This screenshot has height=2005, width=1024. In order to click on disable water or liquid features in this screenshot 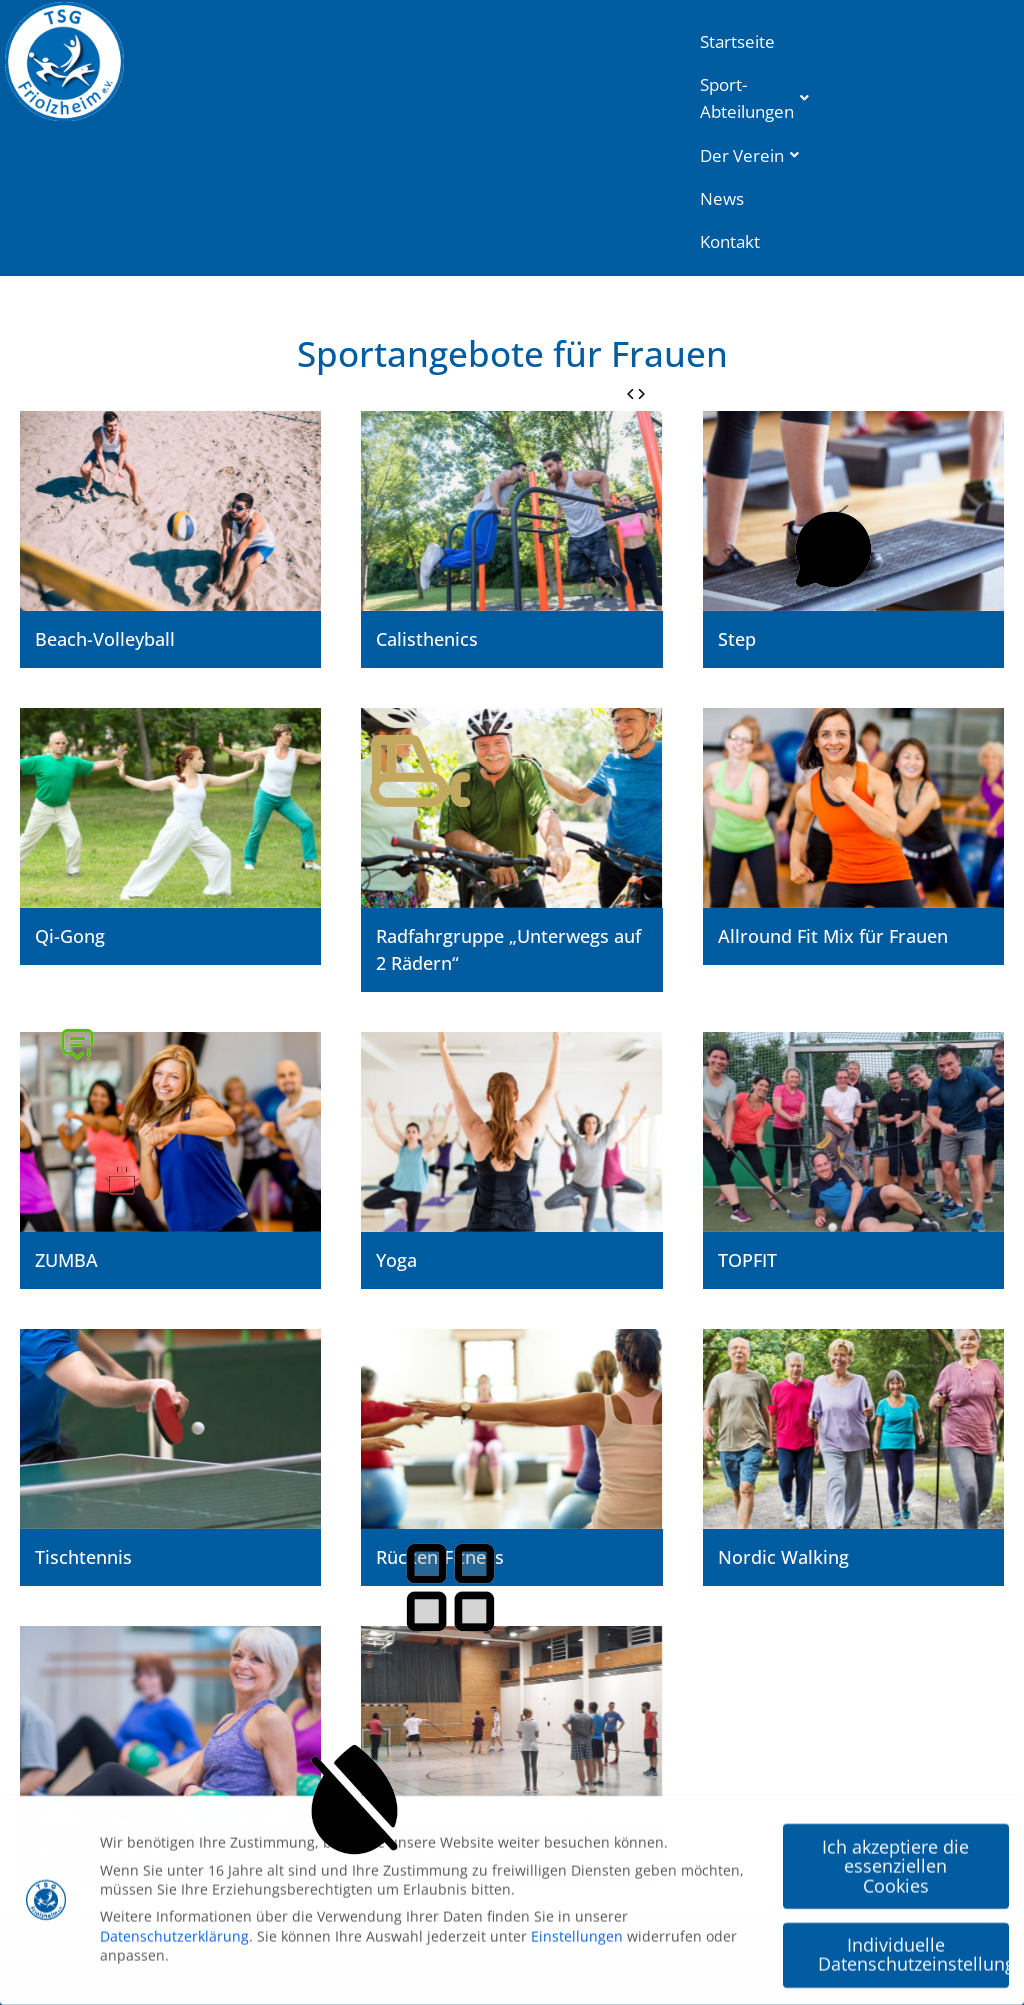, I will do `click(354, 1803)`.